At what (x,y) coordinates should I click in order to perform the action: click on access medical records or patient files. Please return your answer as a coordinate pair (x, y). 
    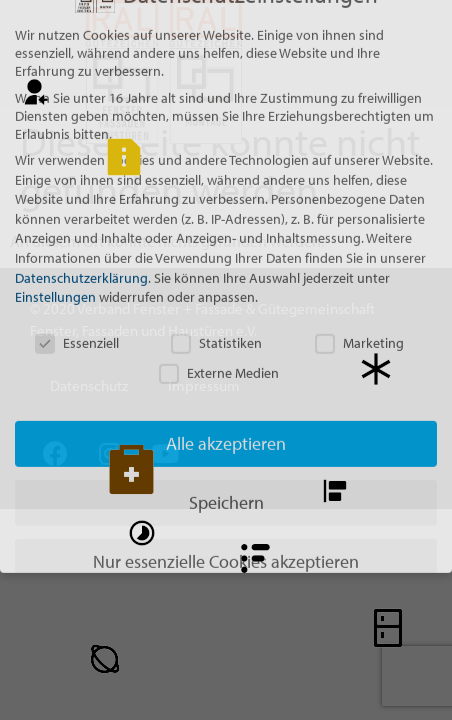
    Looking at the image, I should click on (131, 469).